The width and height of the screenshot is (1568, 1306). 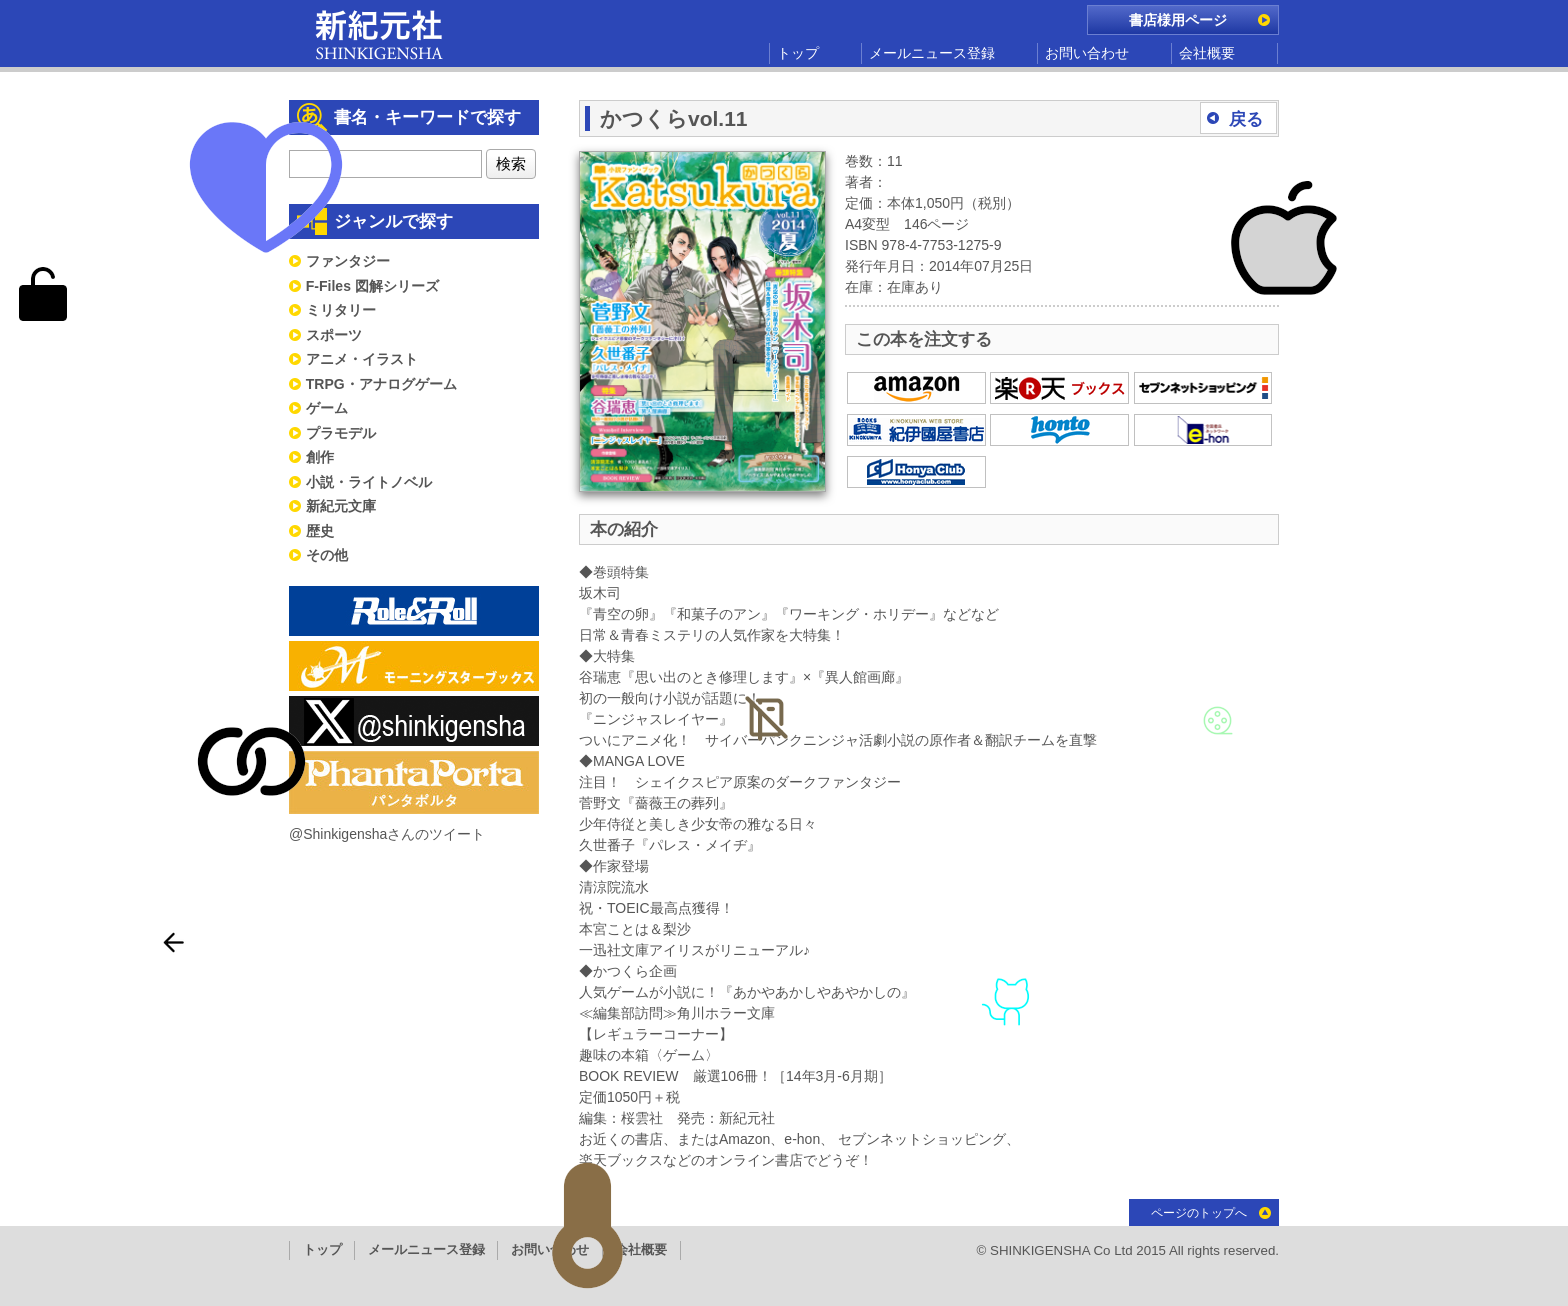 What do you see at coordinates (1010, 1001) in the screenshot?
I see `view project on github` at bounding box center [1010, 1001].